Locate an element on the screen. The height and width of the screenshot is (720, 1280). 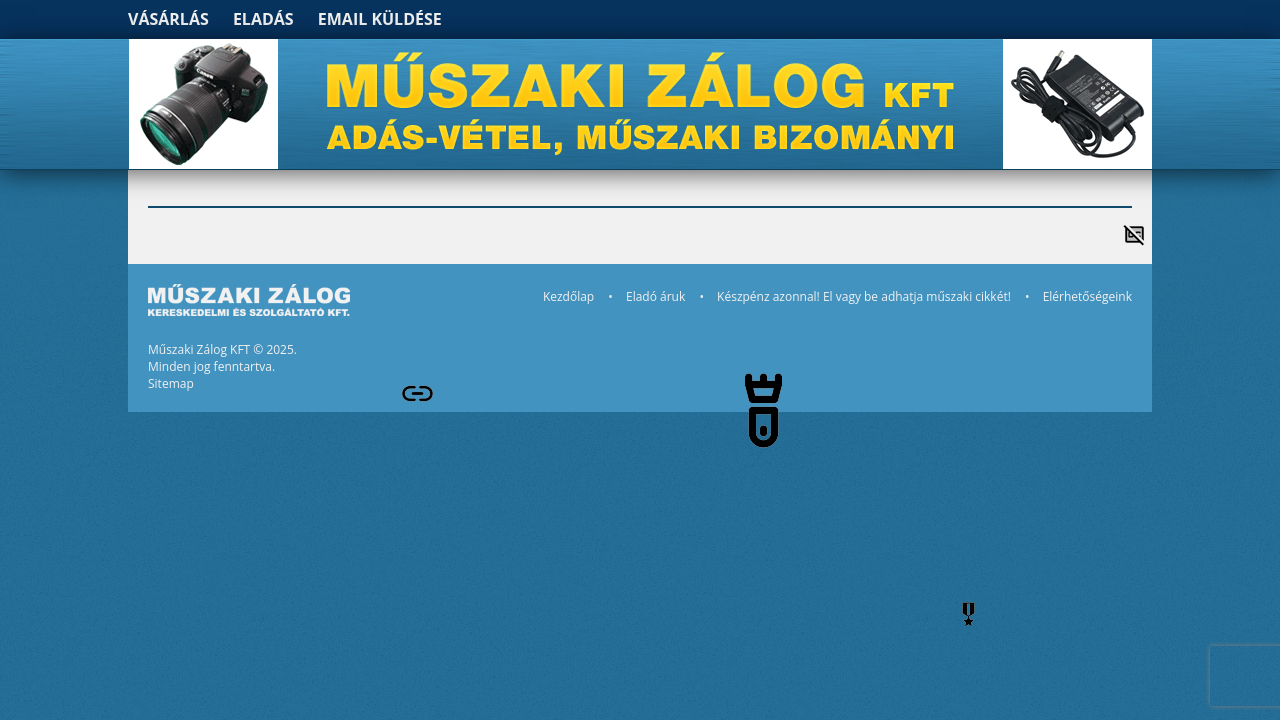
electric razor or shaver tool is located at coordinates (763, 410).